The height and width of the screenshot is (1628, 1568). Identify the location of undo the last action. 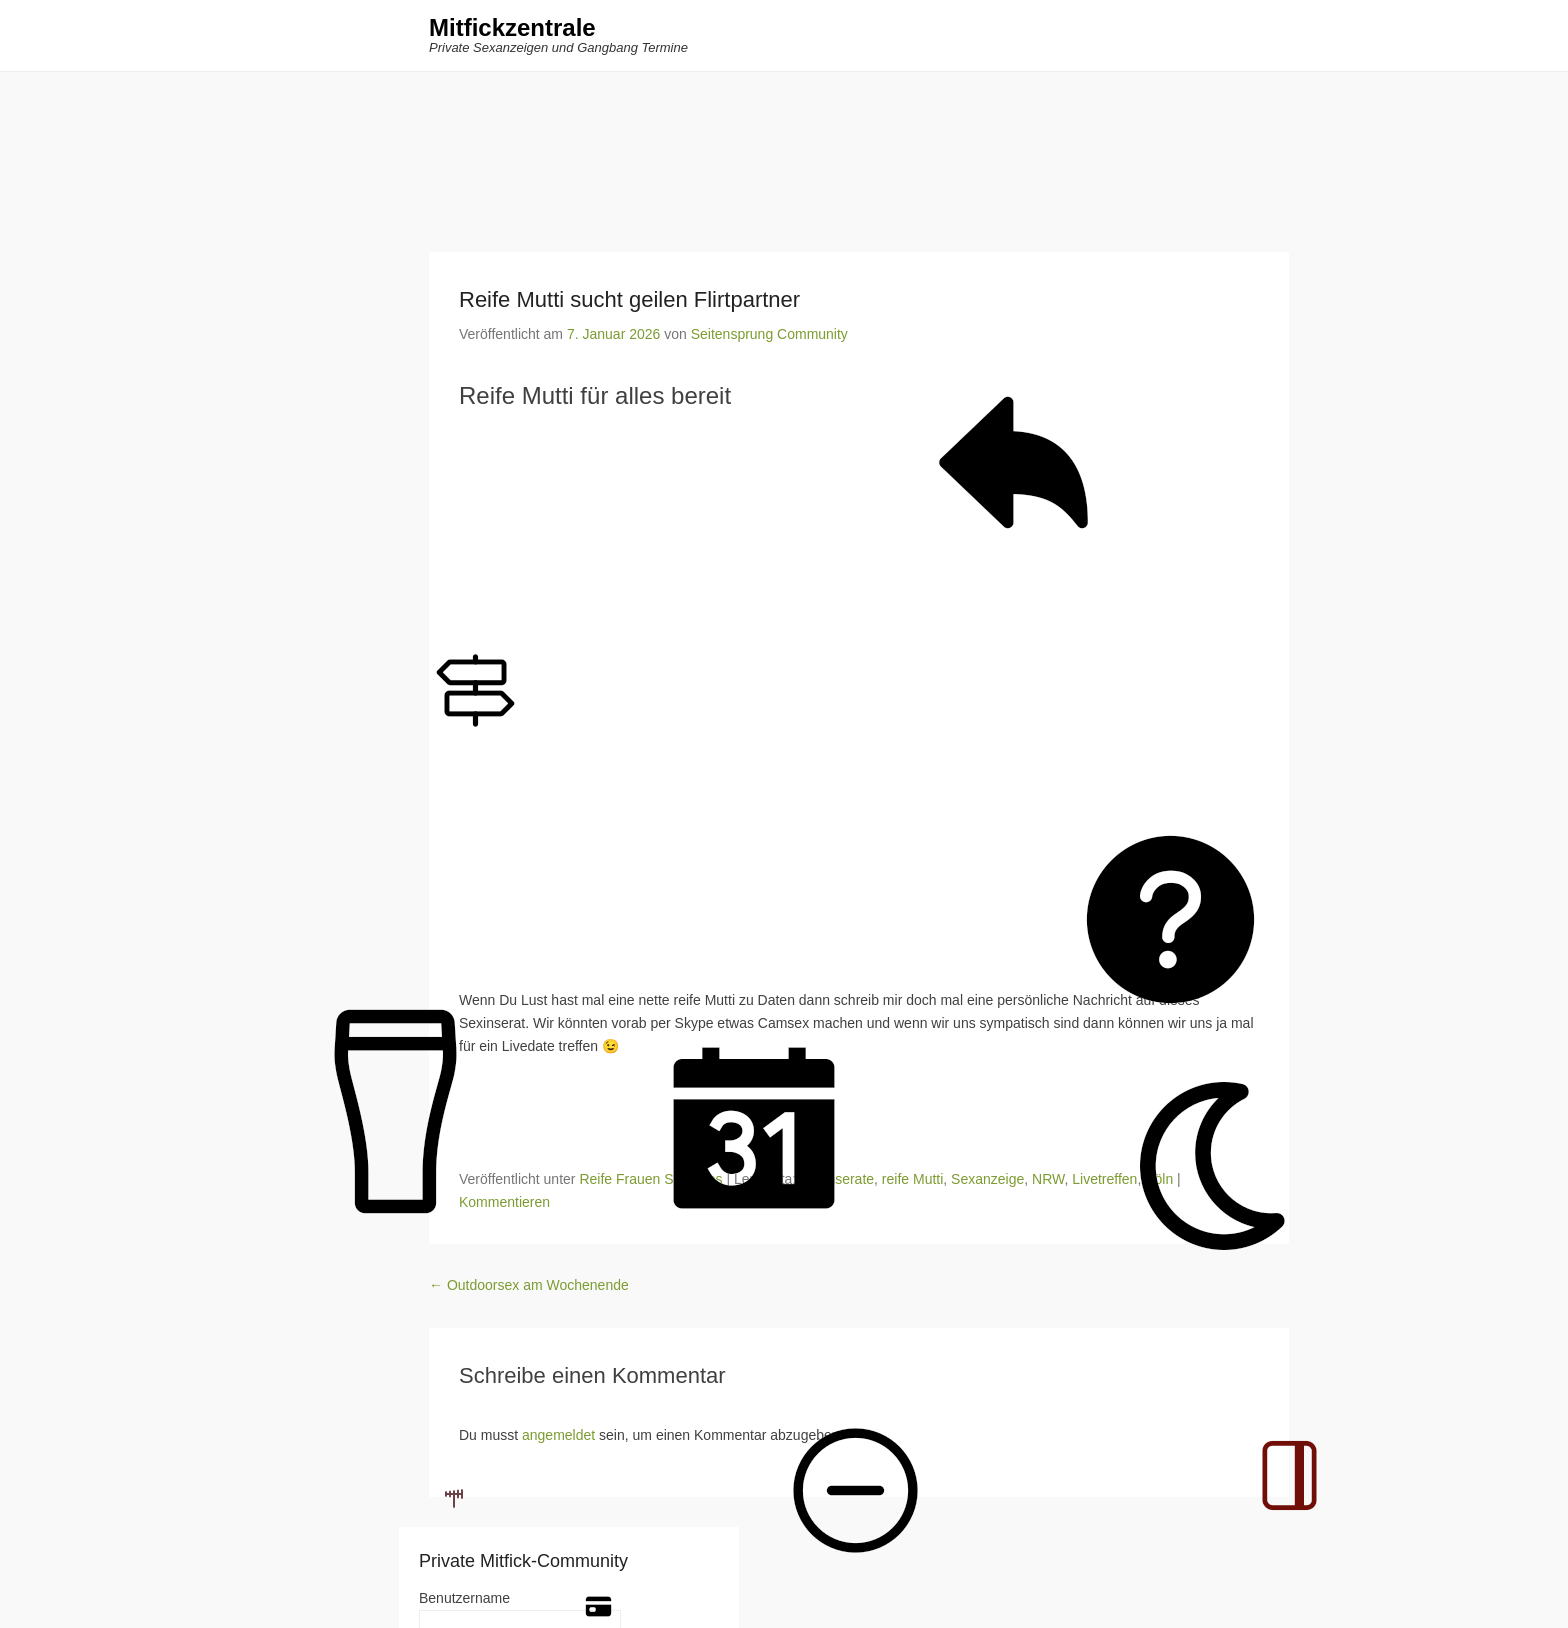
(1013, 462).